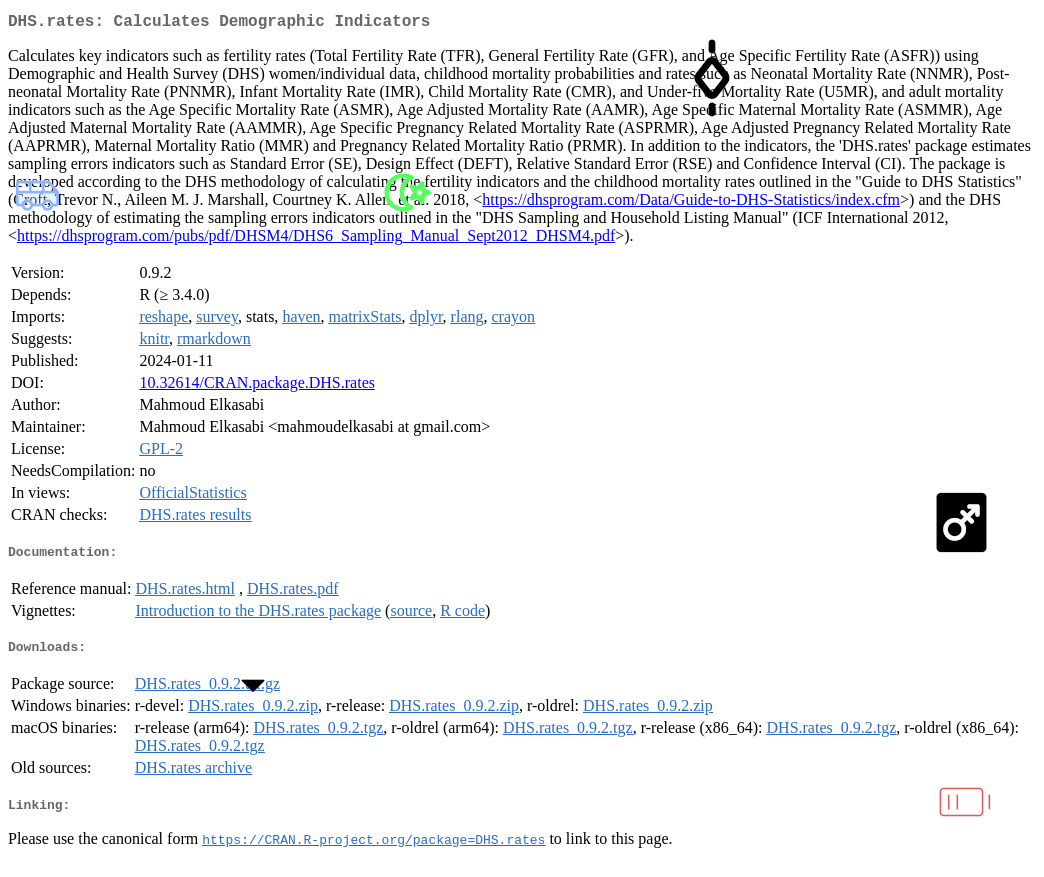 The width and height of the screenshot is (1044, 877). Describe the element at coordinates (406, 192) in the screenshot. I see `indicates Islamic religious content or settings` at that location.